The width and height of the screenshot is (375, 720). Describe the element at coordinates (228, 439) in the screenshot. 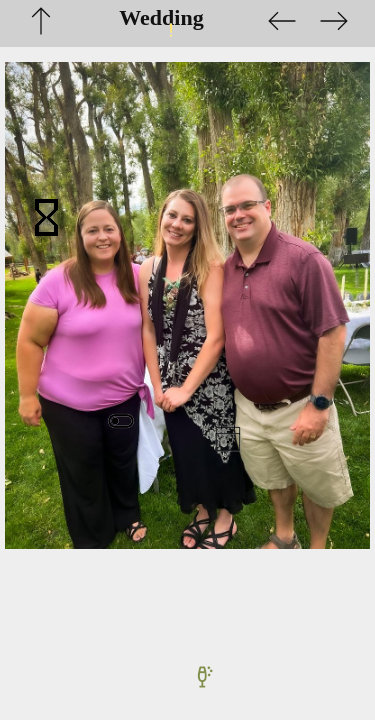

I see `indicates a calendar event or scheduled item` at that location.